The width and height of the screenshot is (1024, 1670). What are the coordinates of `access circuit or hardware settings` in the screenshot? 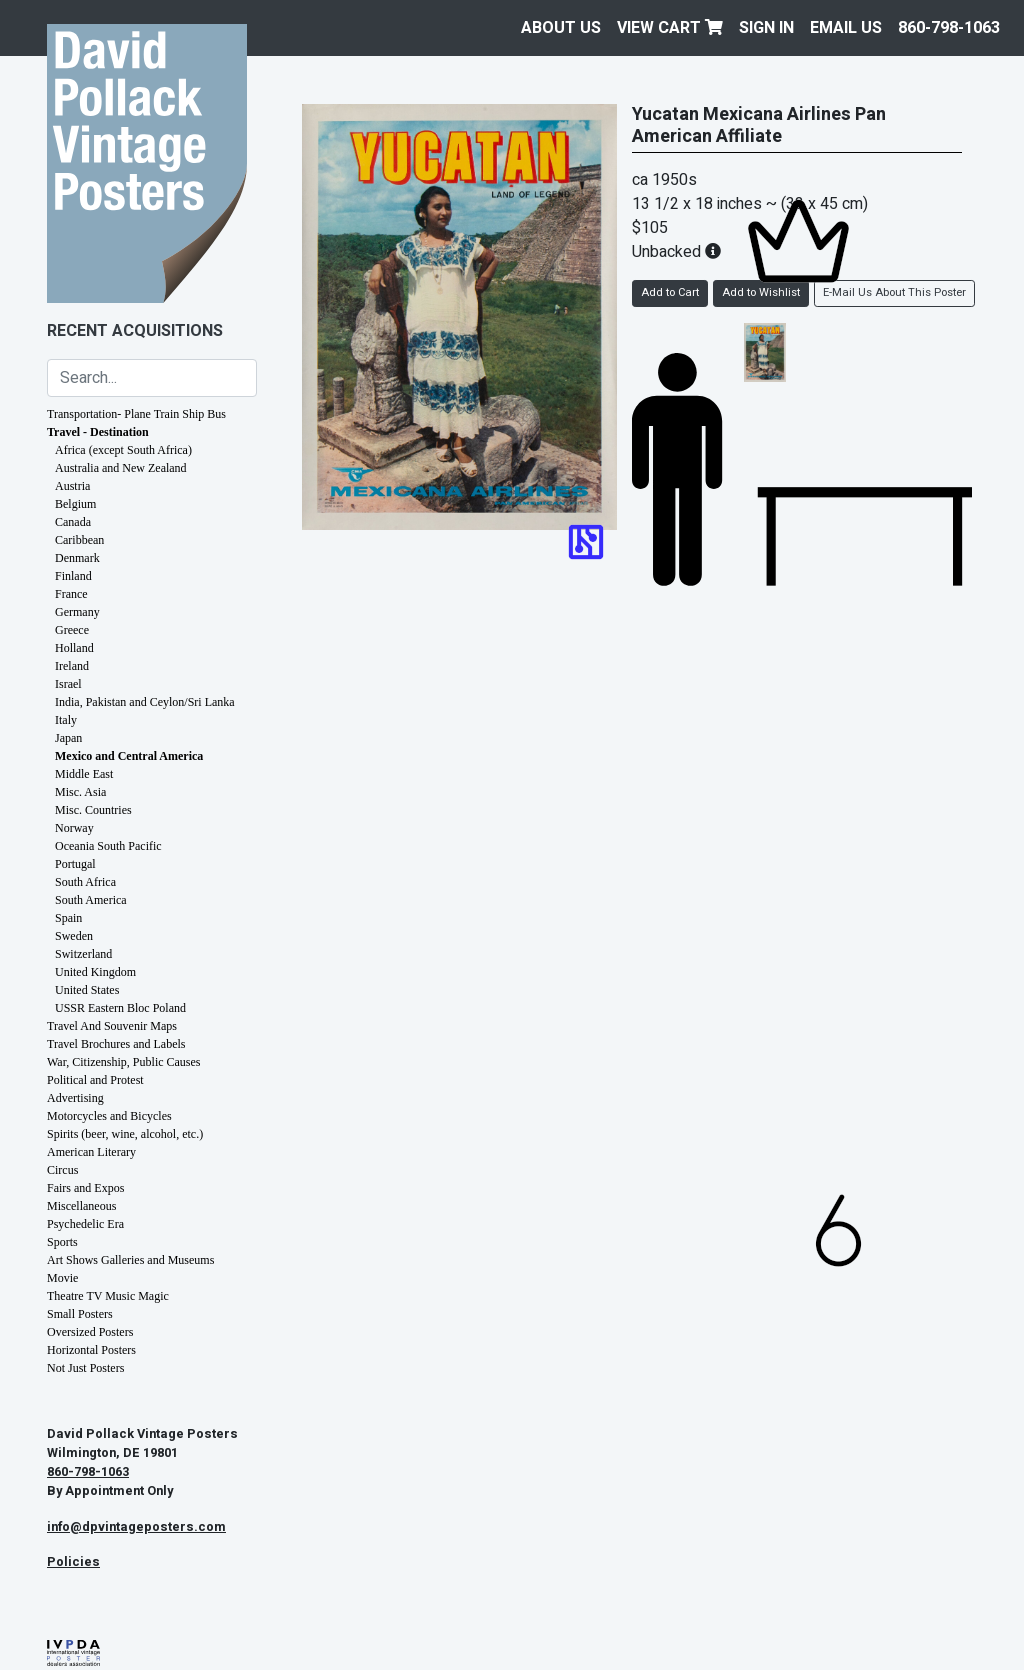 It's located at (586, 542).